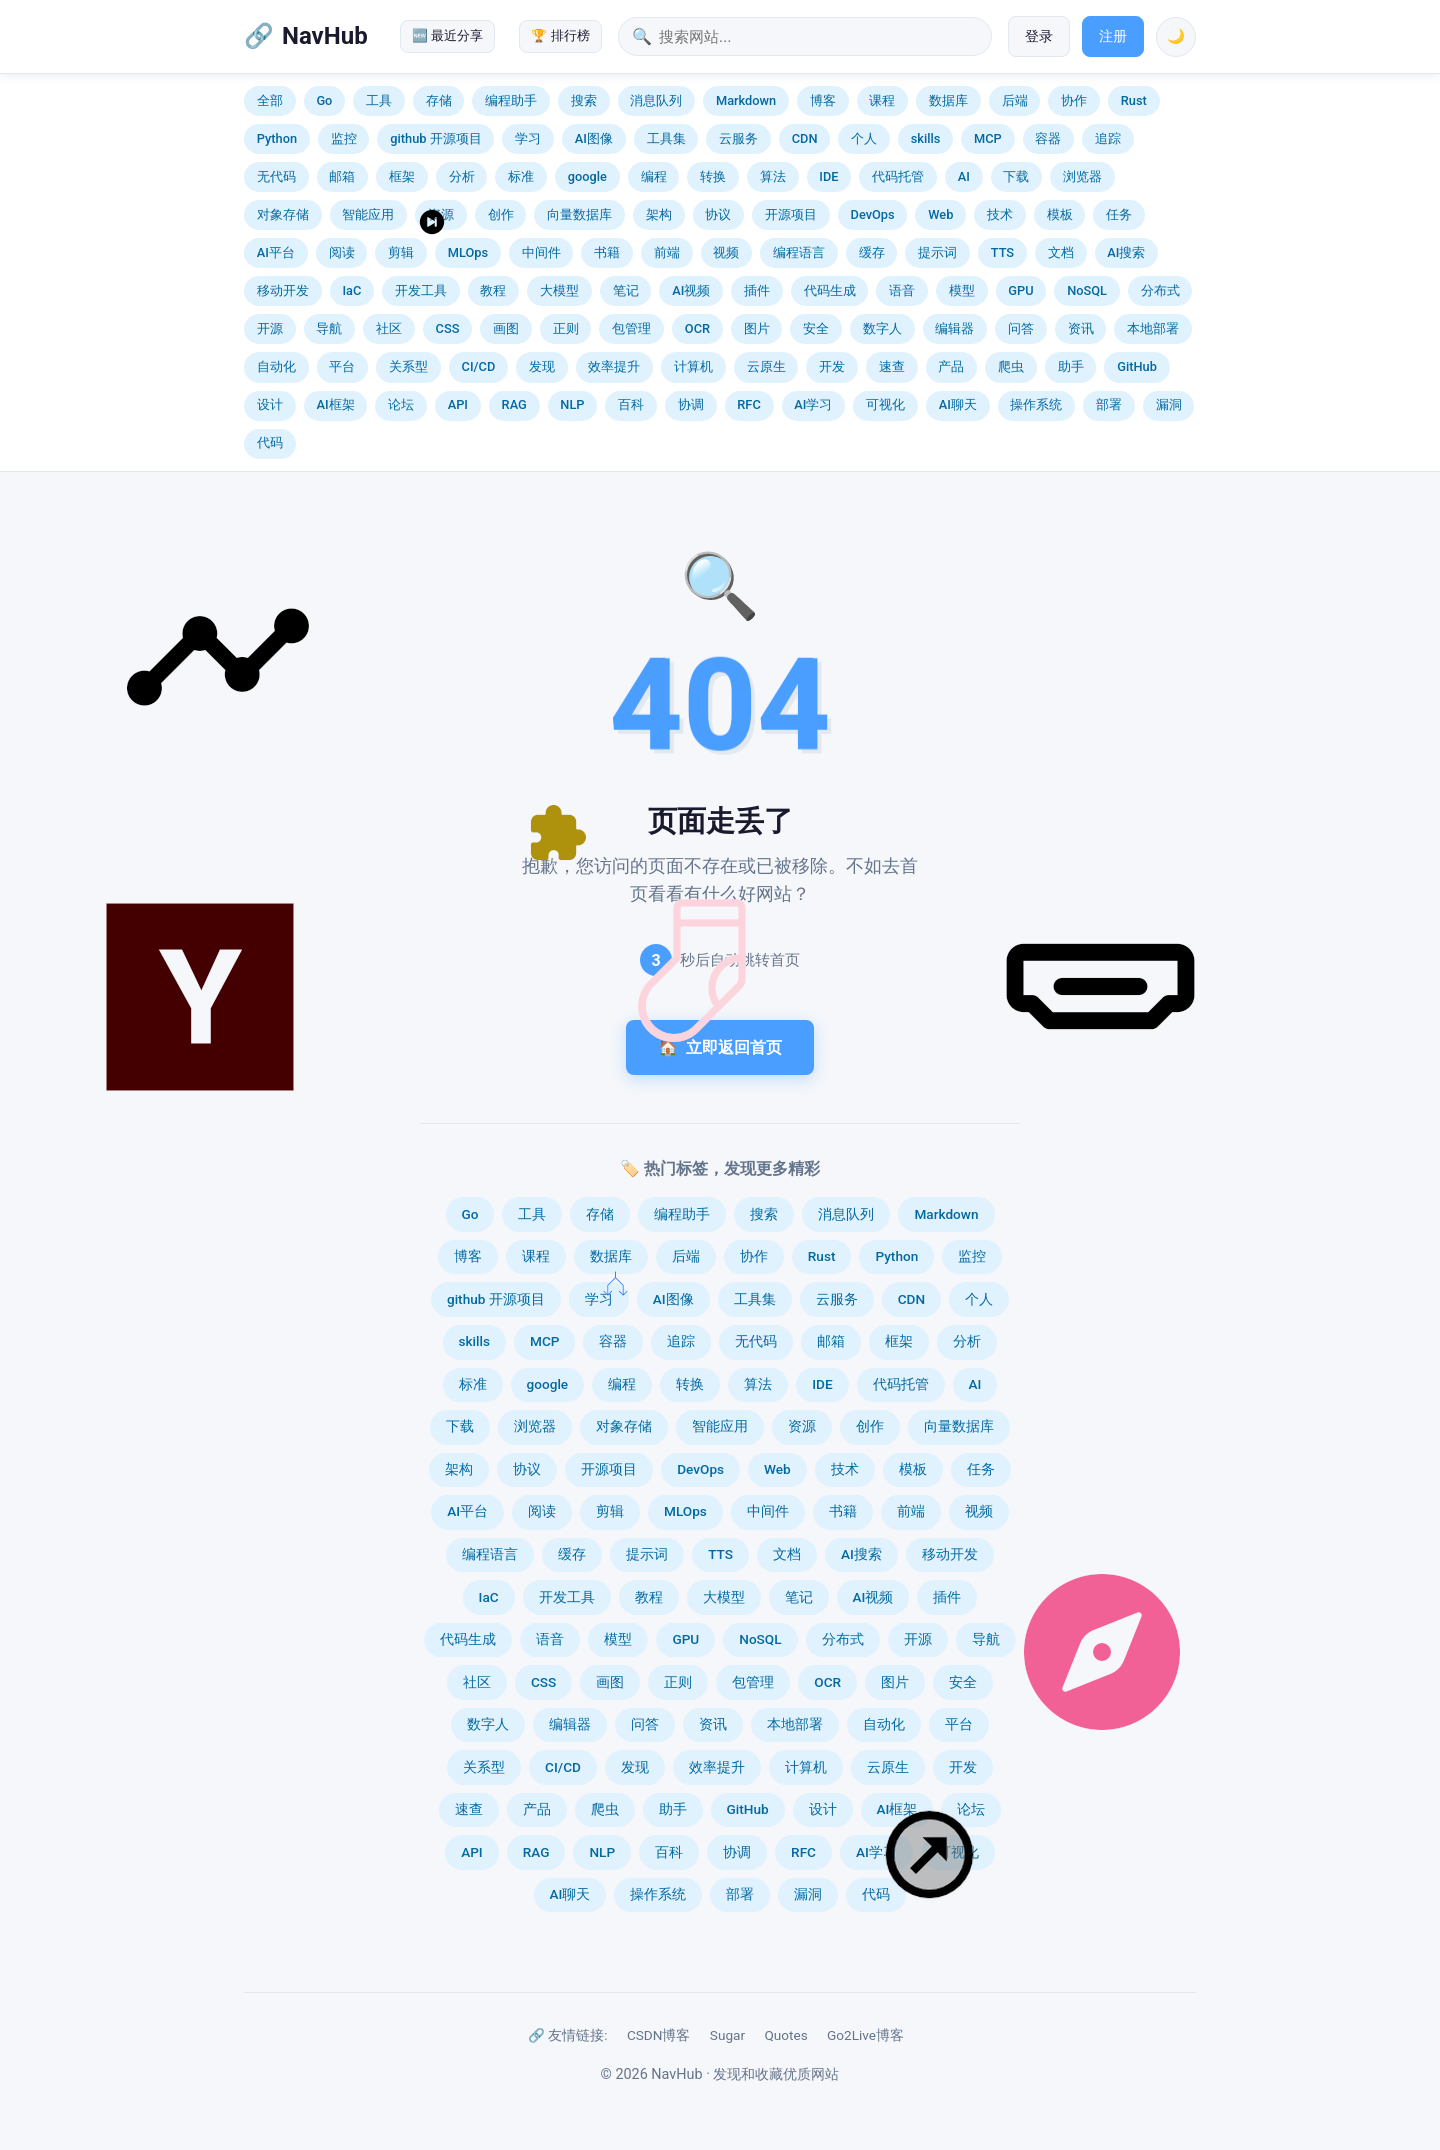  Describe the element at coordinates (200, 997) in the screenshot. I see `open Hacker News` at that location.